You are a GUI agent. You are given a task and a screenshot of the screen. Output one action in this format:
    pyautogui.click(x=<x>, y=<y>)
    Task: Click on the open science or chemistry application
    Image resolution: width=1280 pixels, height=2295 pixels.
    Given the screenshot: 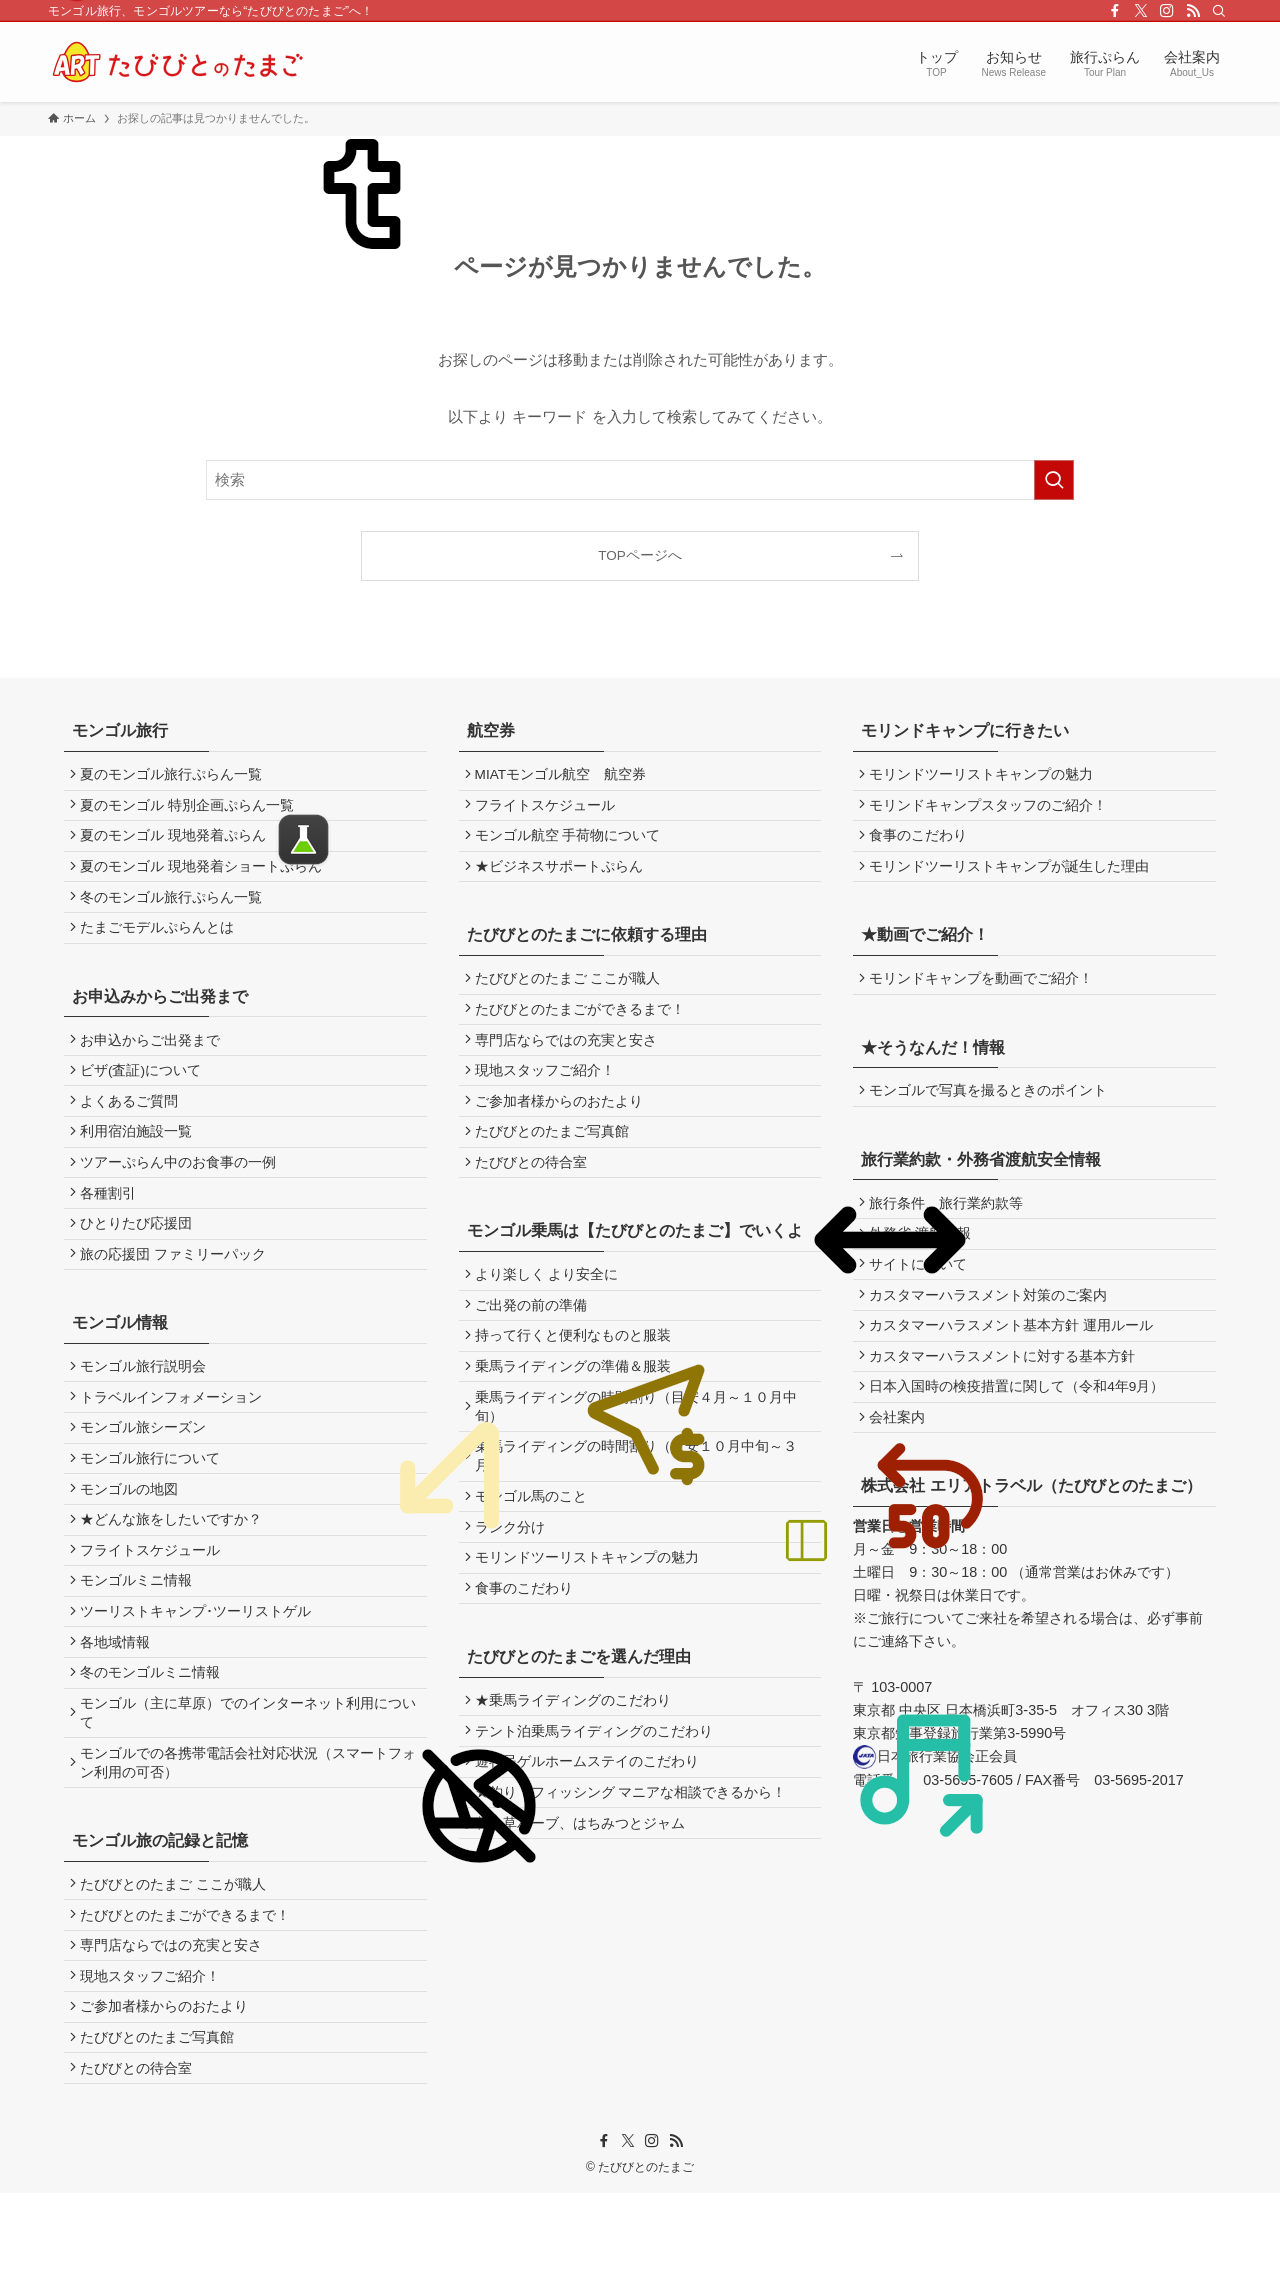 What is the action you would take?
    pyautogui.click(x=303, y=839)
    